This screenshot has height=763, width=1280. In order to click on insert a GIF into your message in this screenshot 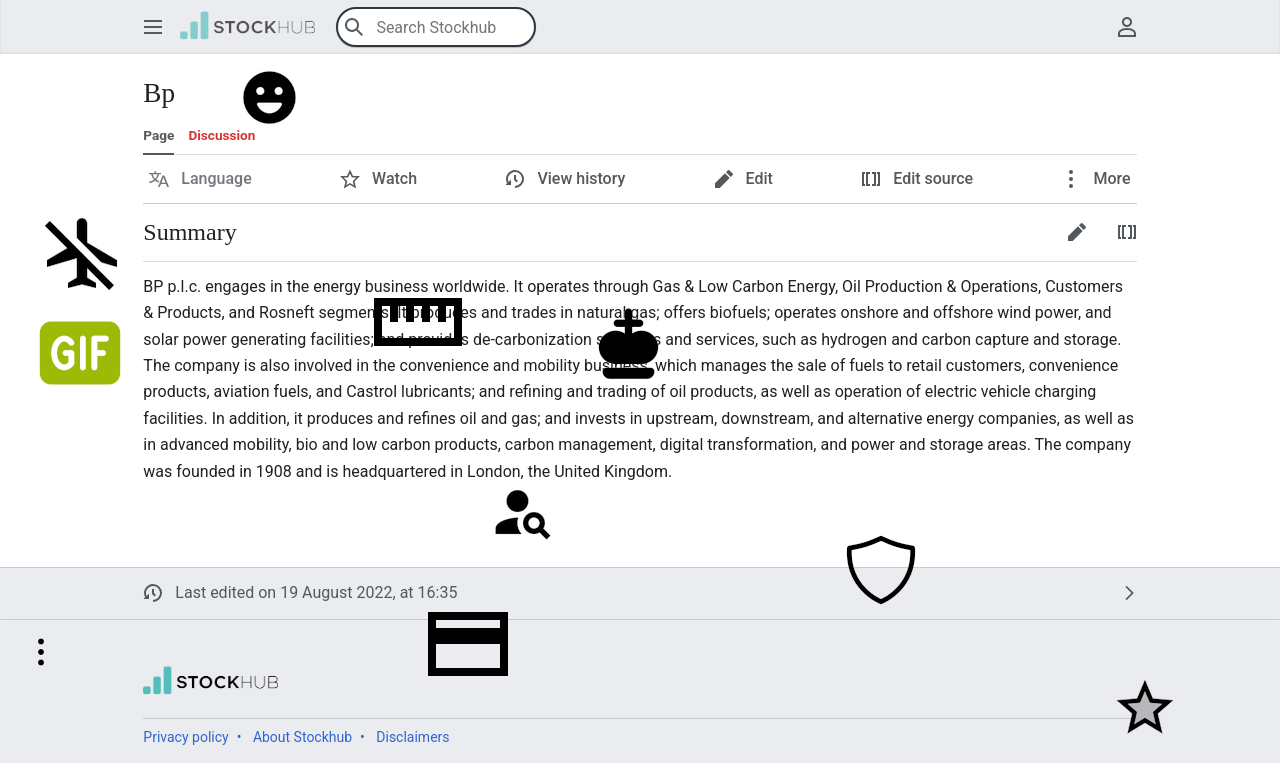, I will do `click(80, 353)`.